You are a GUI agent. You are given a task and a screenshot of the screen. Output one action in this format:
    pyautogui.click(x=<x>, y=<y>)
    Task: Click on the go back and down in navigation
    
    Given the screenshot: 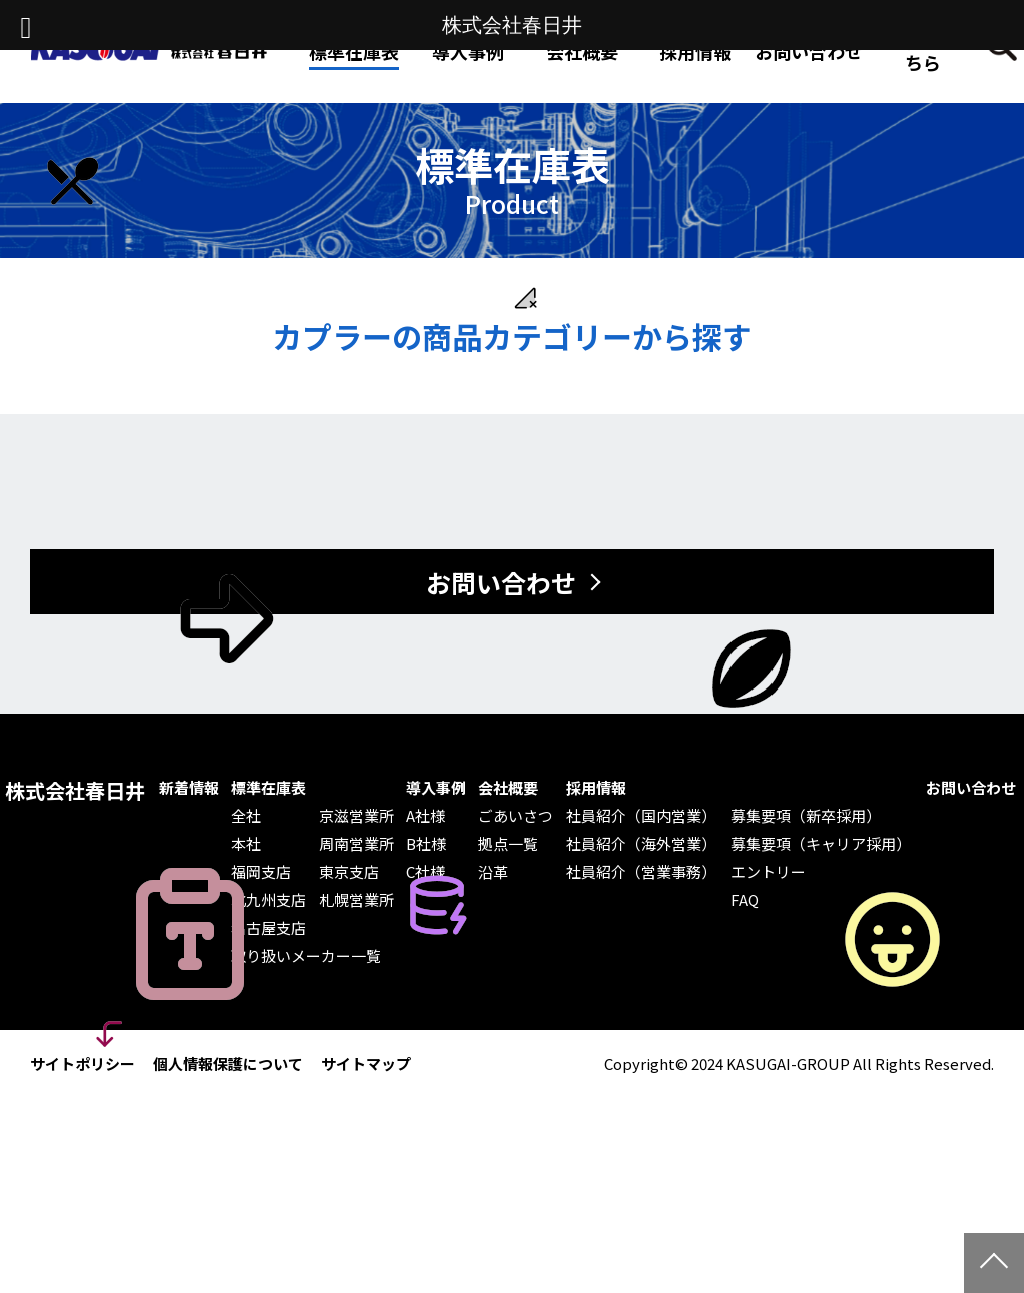 What is the action you would take?
    pyautogui.click(x=109, y=1034)
    